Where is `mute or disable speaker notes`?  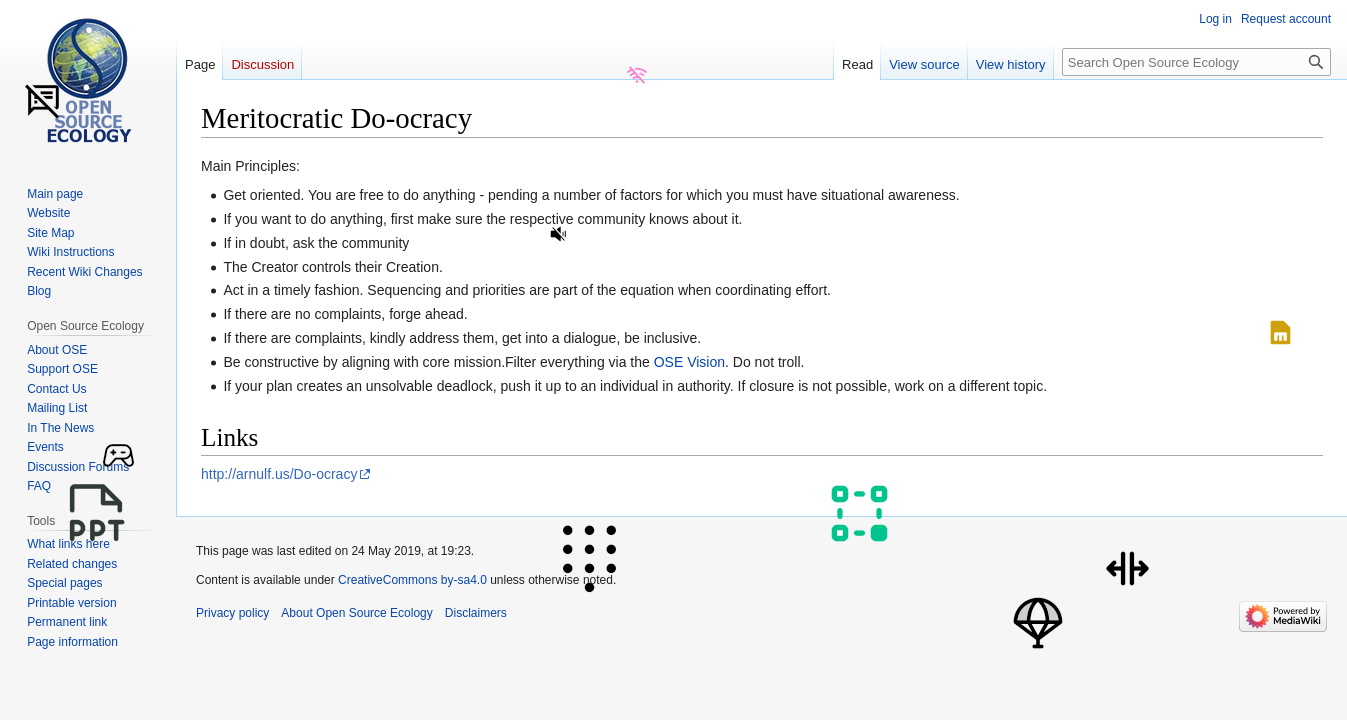
mute or disable speaker notes is located at coordinates (43, 100).